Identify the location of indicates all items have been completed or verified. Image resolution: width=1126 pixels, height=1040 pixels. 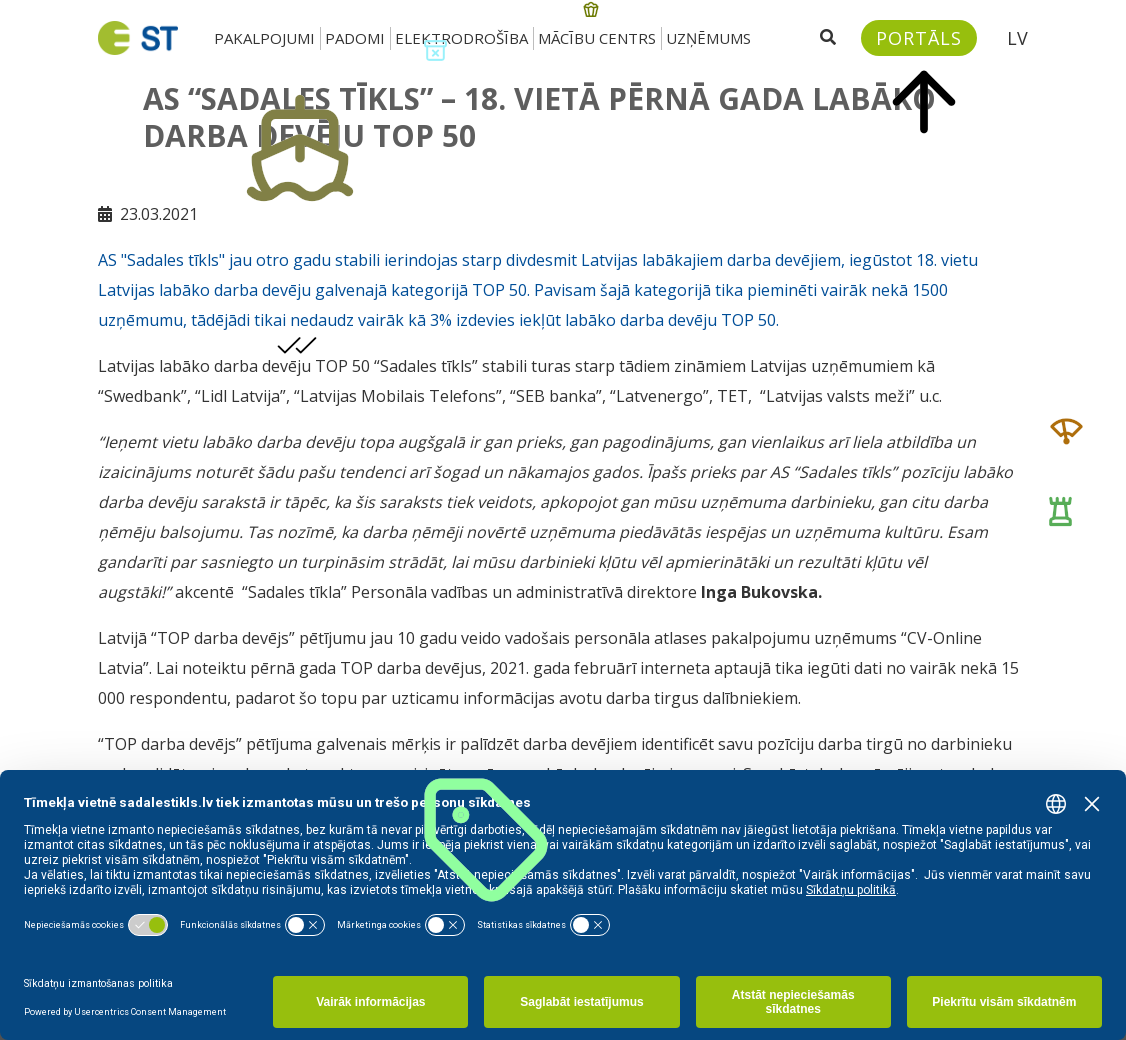
(297, 346).